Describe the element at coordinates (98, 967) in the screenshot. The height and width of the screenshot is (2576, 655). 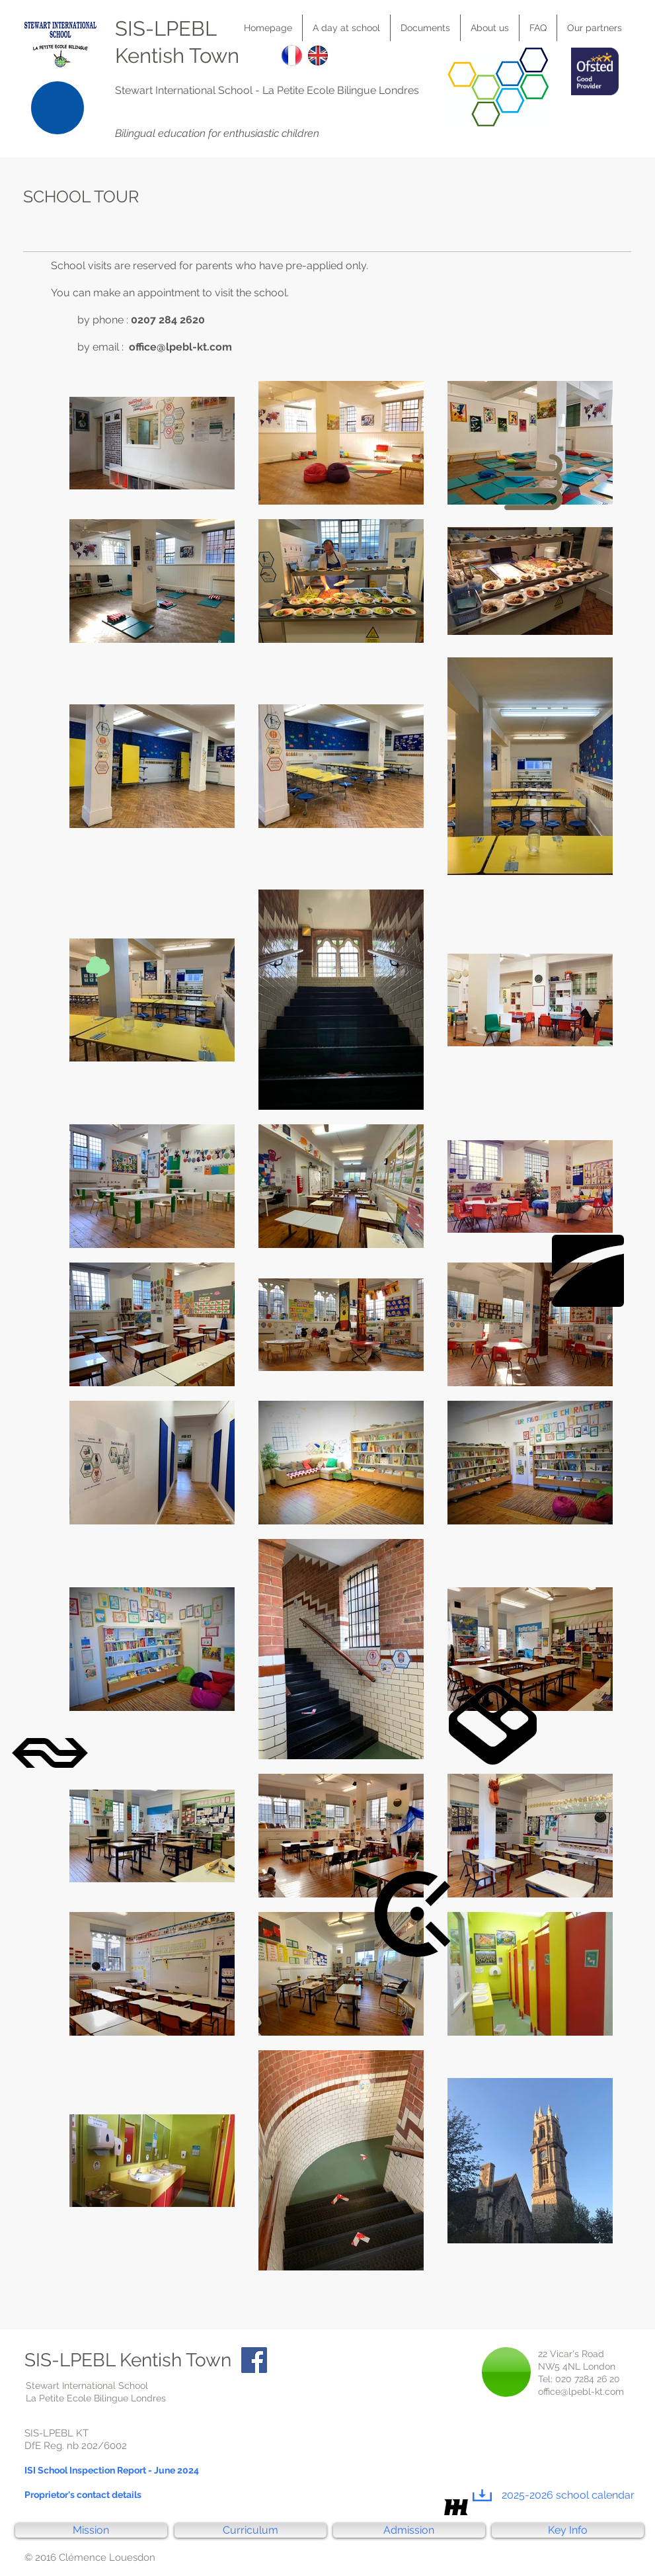
I see `simplelocalize logo - translation management platform` at that location.